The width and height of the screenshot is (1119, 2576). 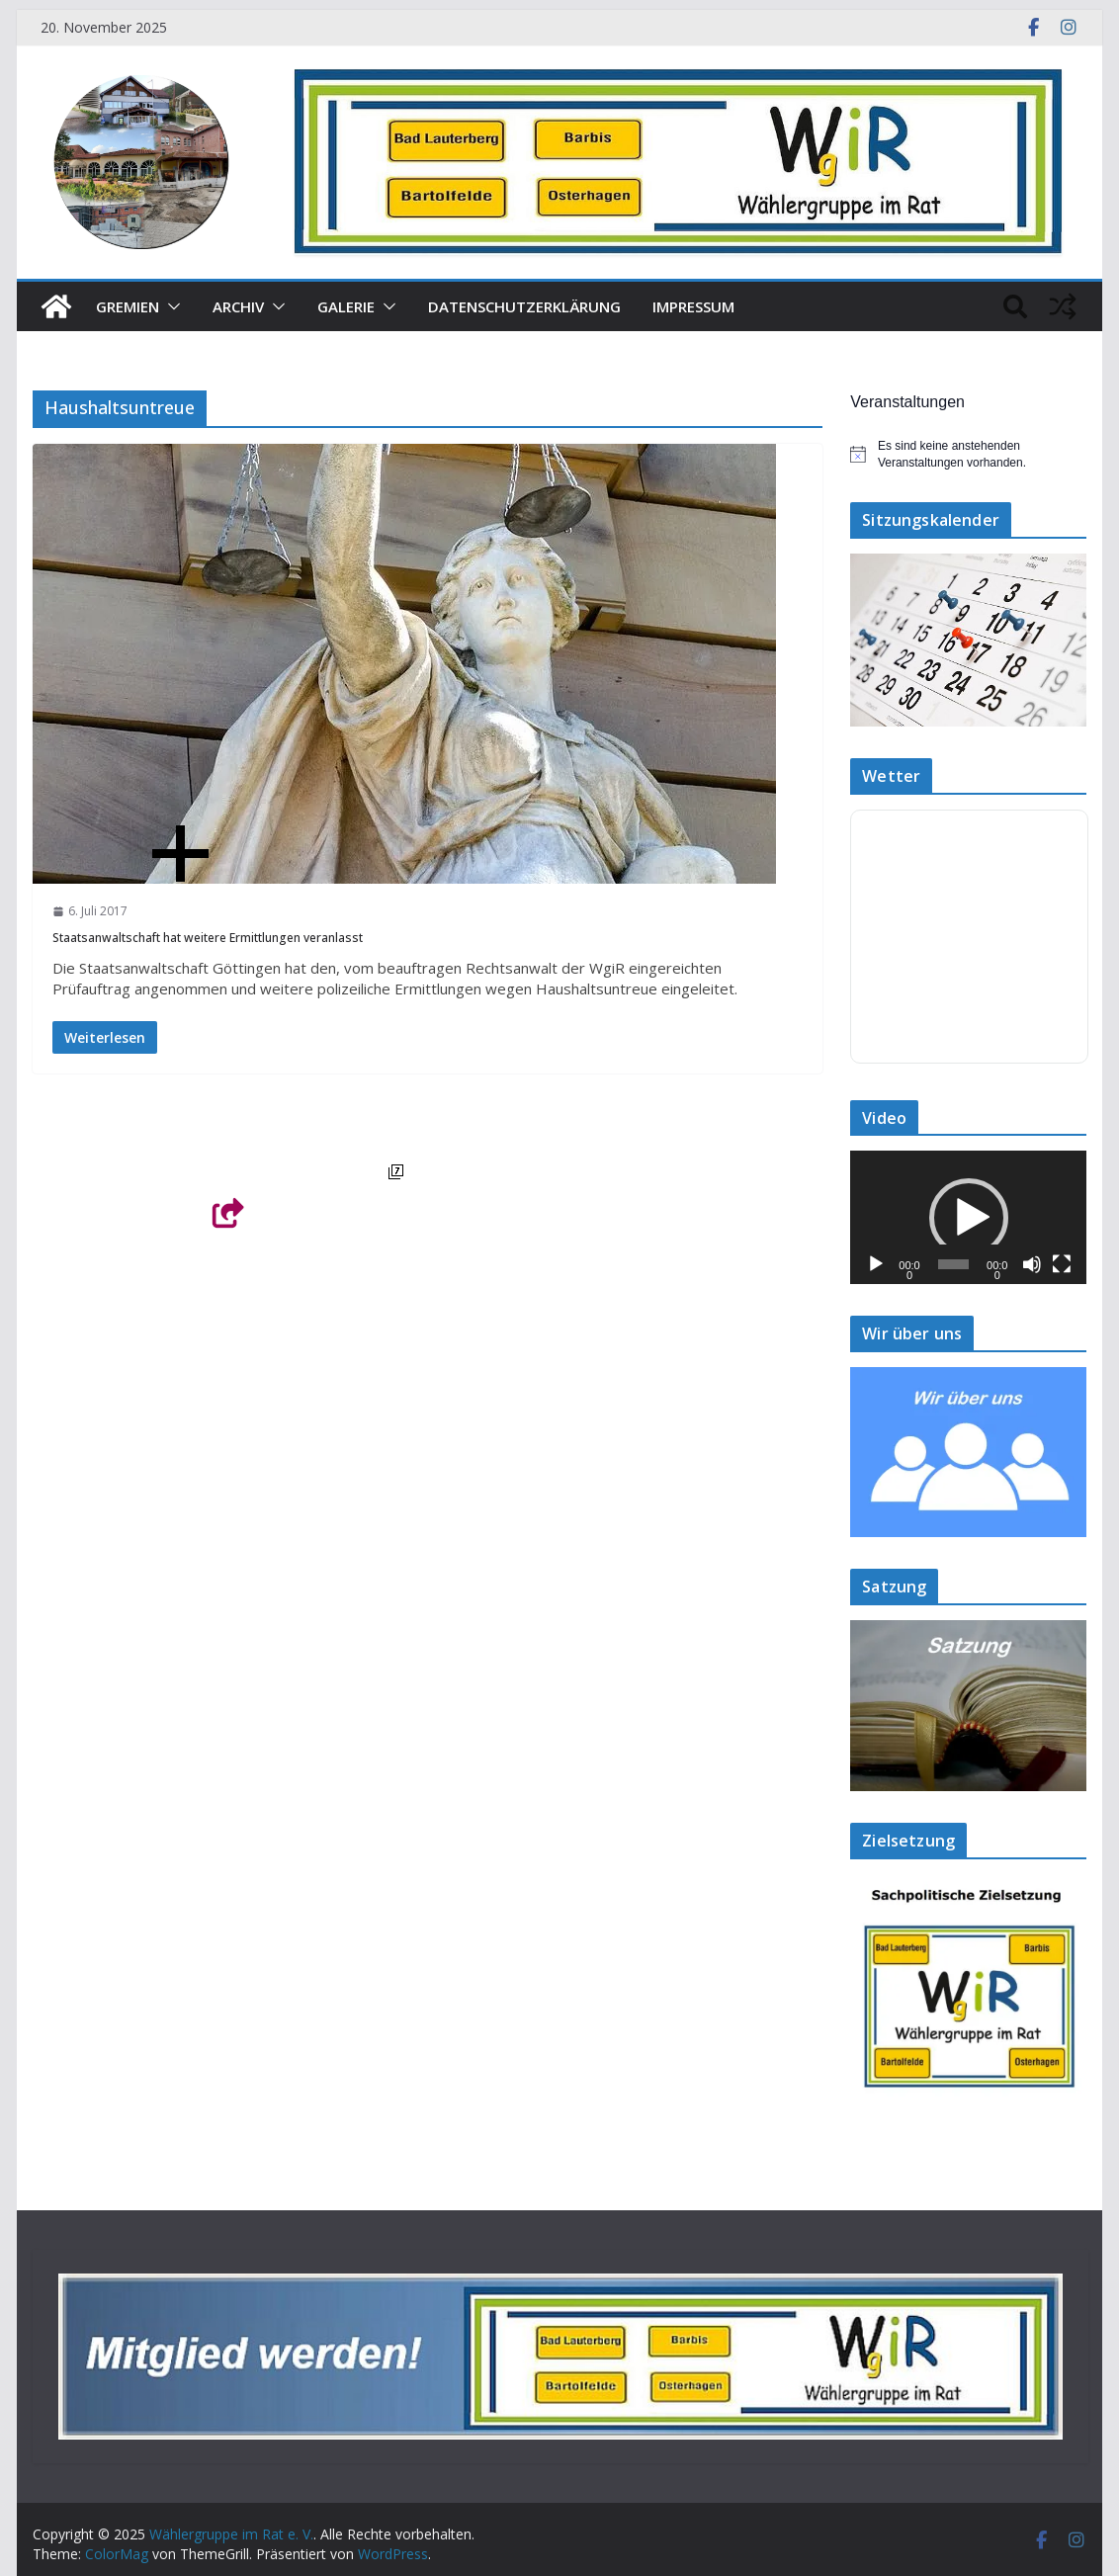 I want to click on indicates item 7 in a numbered series or filter, so click(x=395, y=1171).